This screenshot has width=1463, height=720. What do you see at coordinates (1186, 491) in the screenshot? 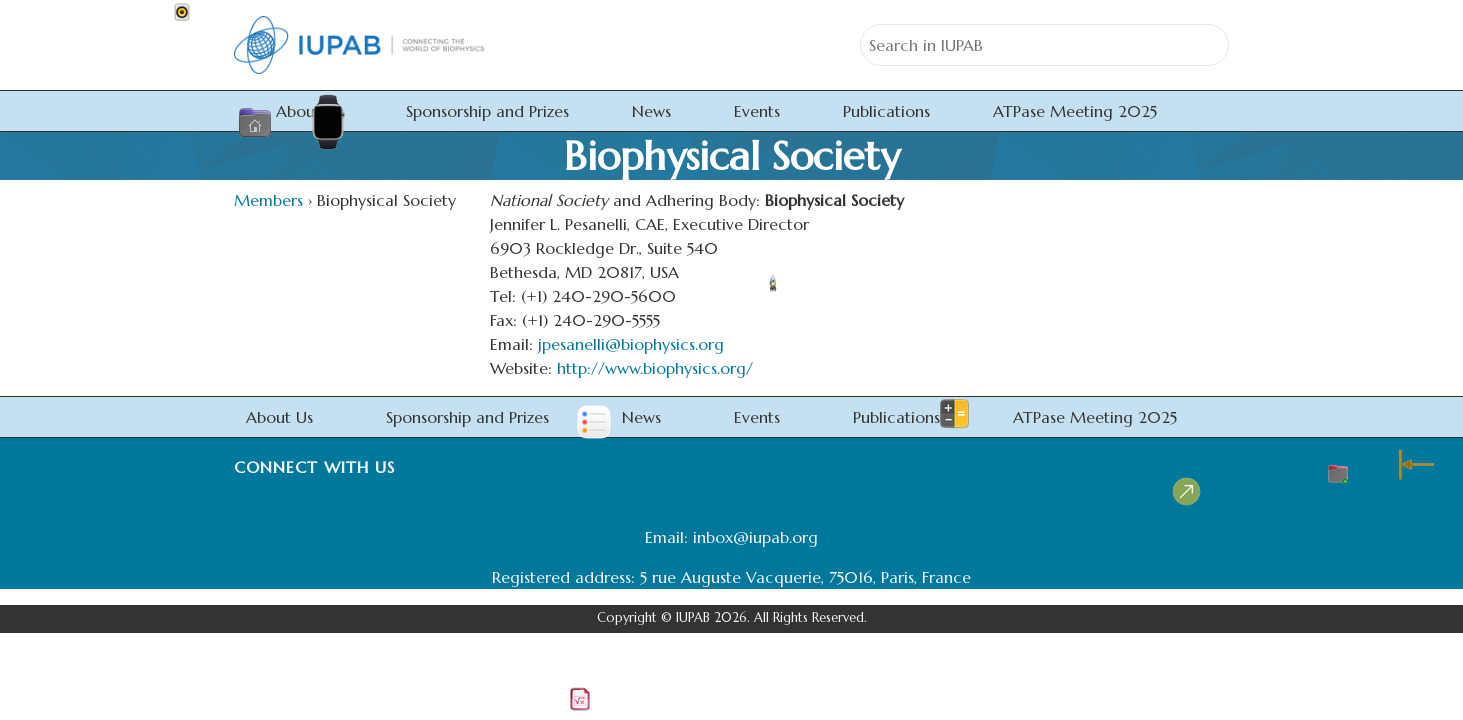
I see `indicates a symbolic link or shortcut to another file` at bounding box center [1186, 491].